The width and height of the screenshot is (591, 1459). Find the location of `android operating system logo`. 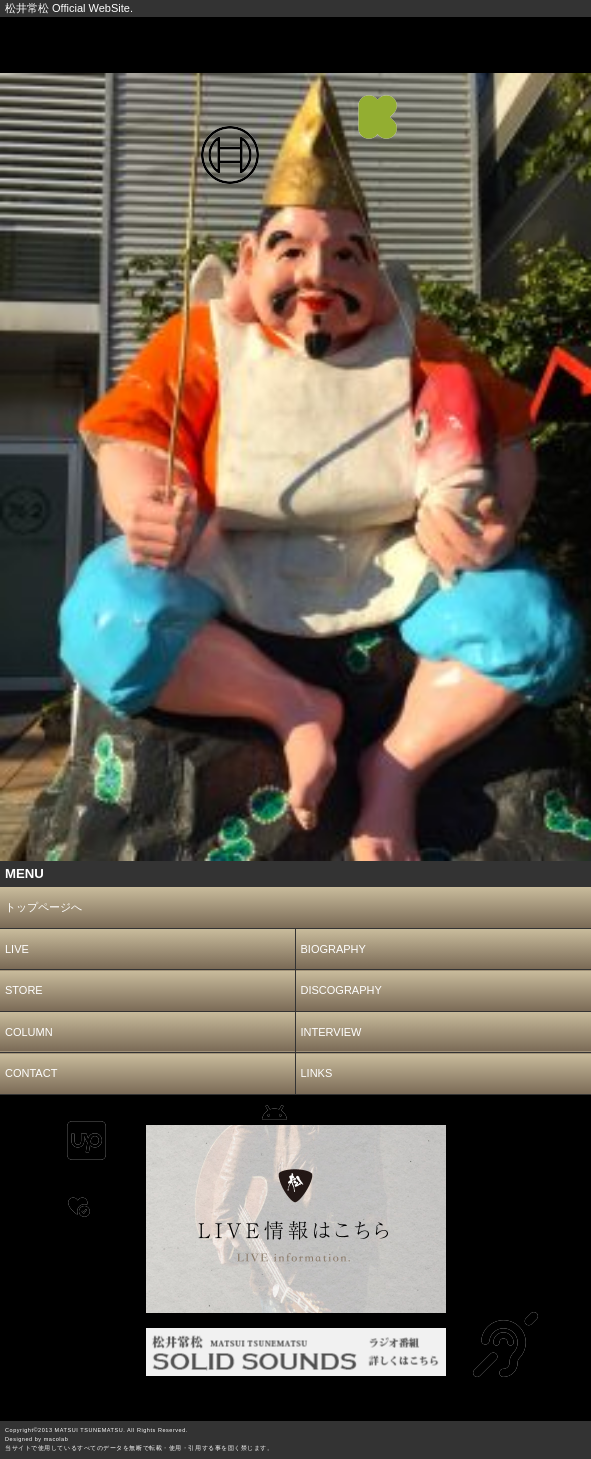

android operating system logo is located at coordinates (274, 1112).